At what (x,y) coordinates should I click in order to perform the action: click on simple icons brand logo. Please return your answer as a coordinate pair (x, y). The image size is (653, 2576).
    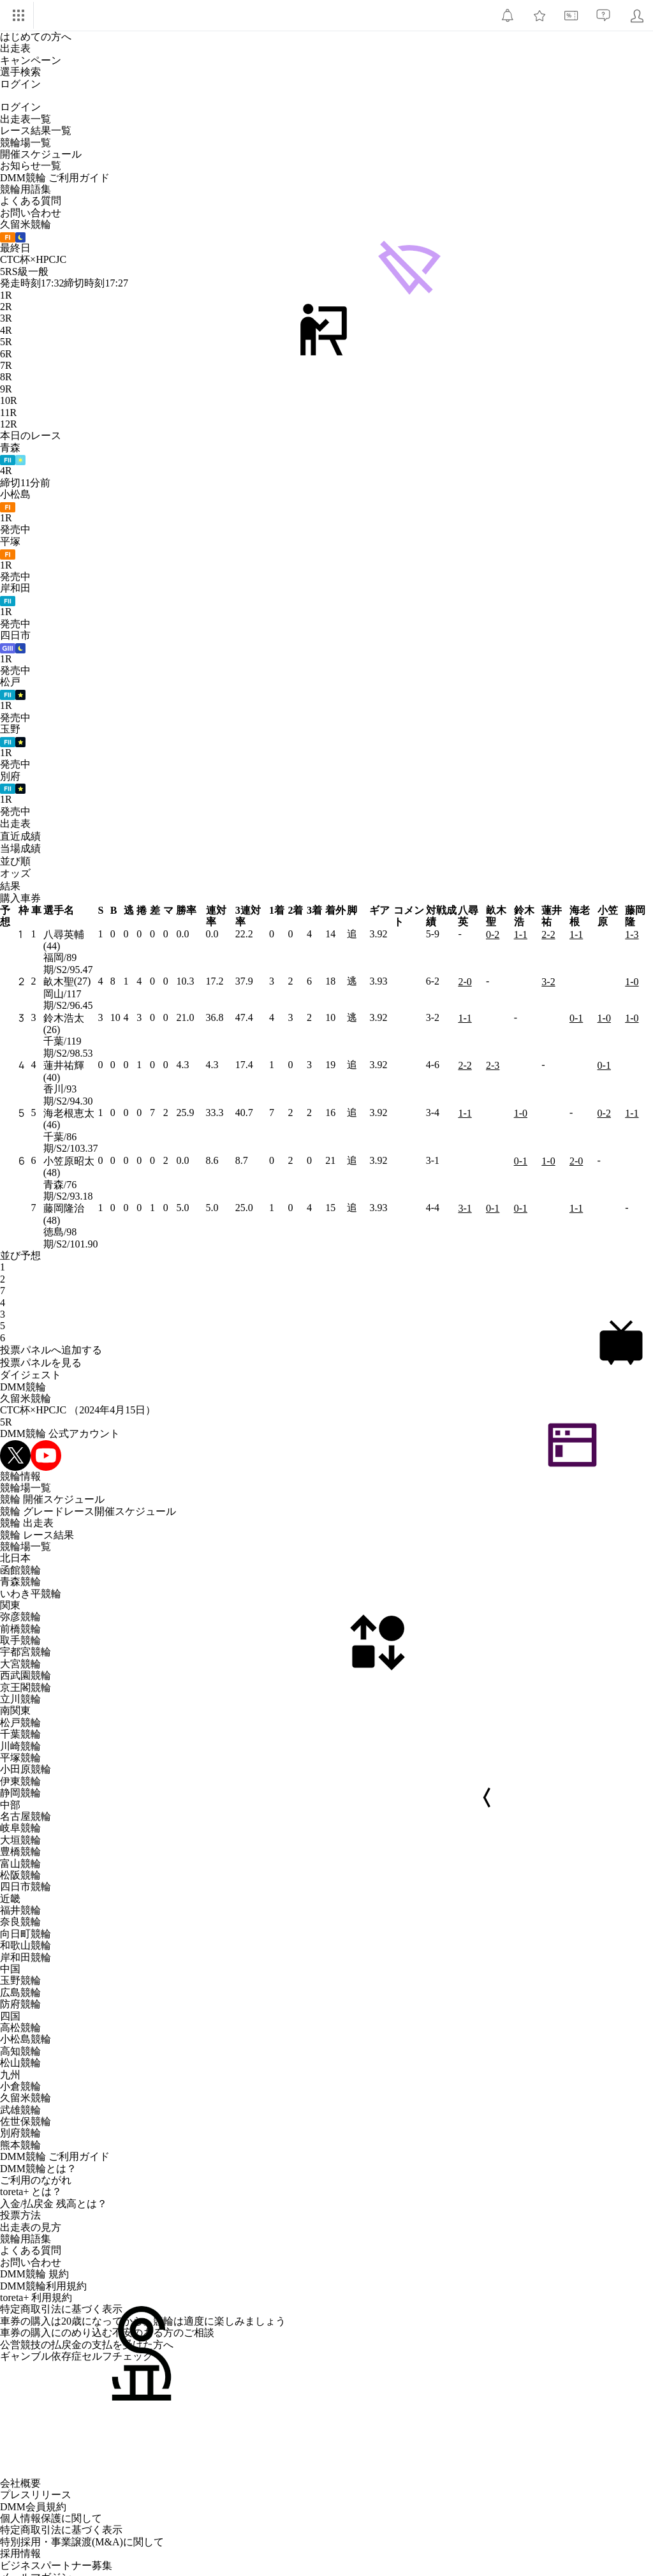
    Looking at the image, I should click on (142, 2353).